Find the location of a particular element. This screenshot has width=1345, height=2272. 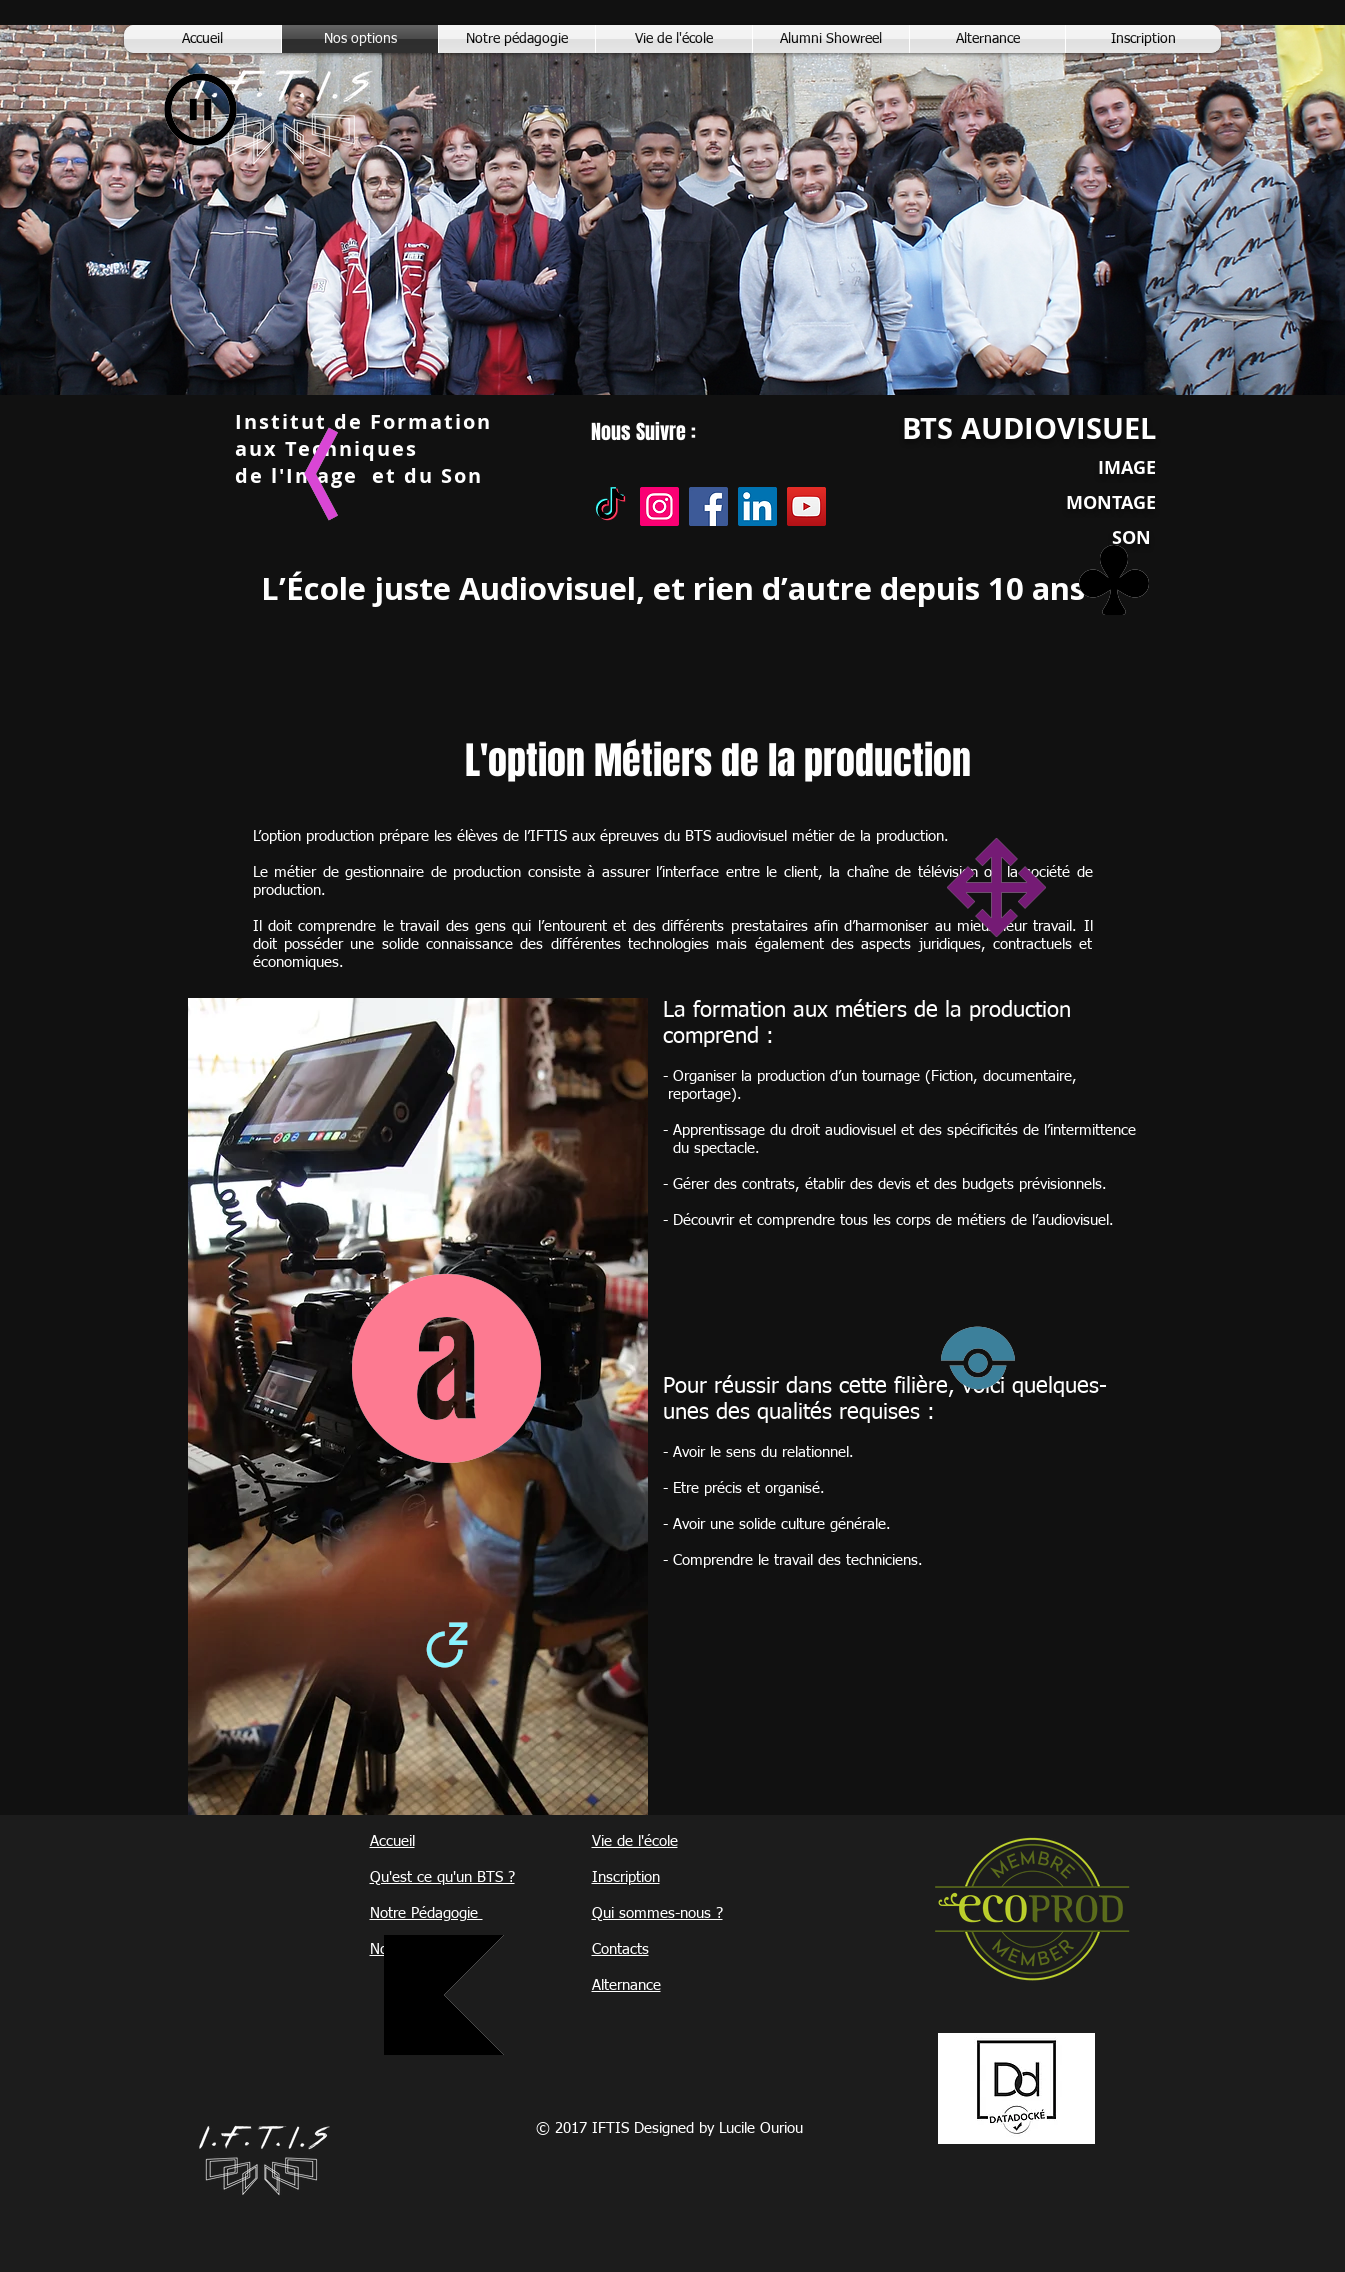

visit alamy stock photo website is located at coordinates (446, 1368).